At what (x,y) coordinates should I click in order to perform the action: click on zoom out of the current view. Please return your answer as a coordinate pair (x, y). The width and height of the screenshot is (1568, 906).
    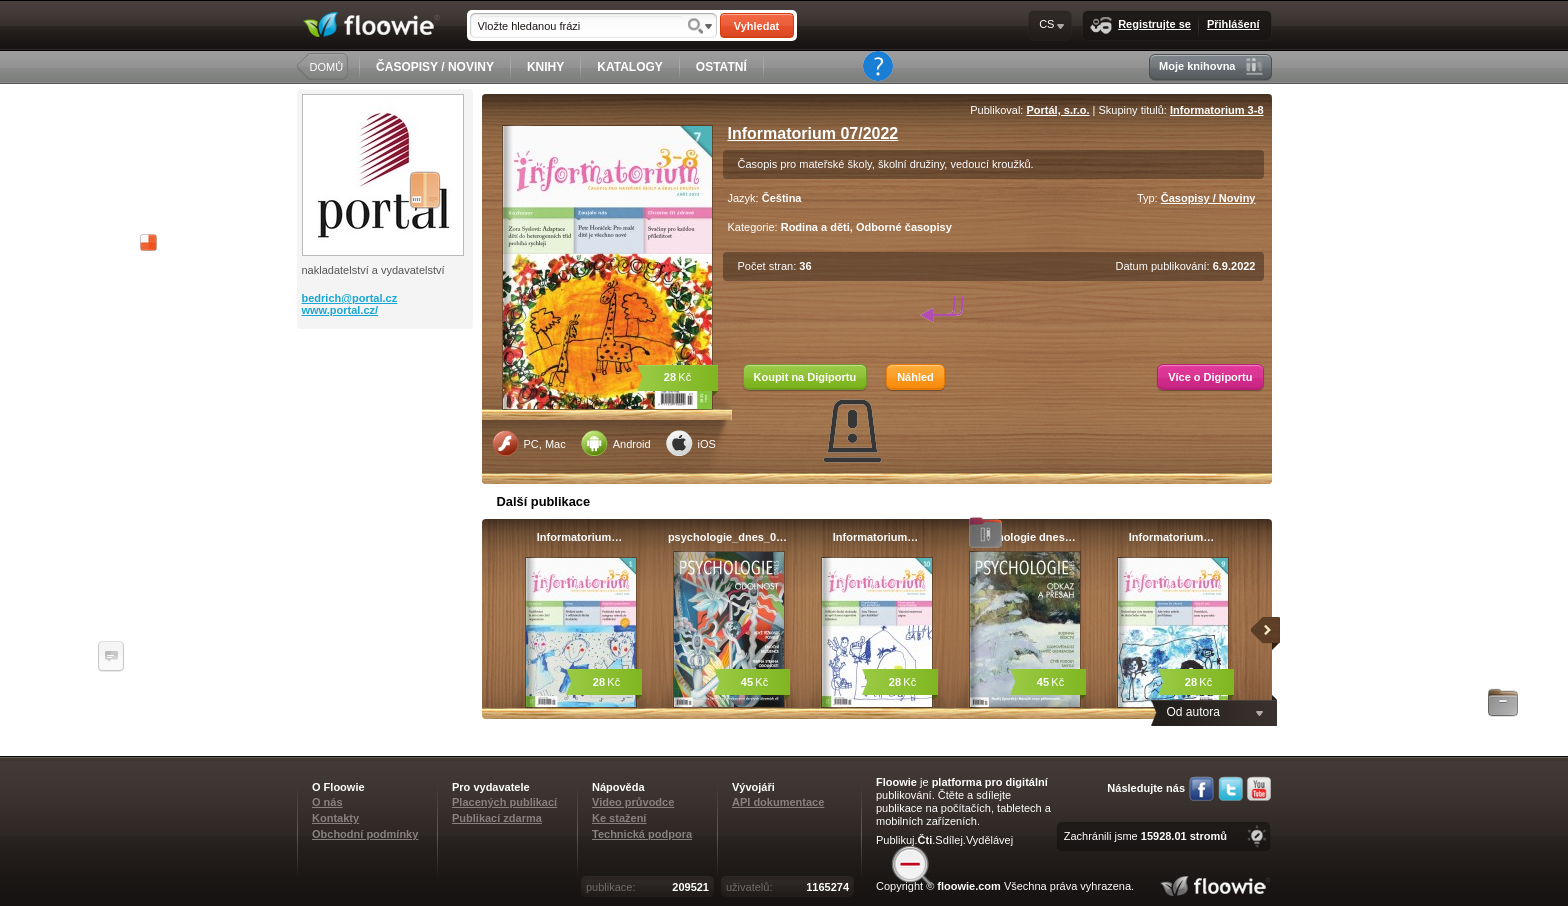
    Looking at the image, I should click on (912, 866).